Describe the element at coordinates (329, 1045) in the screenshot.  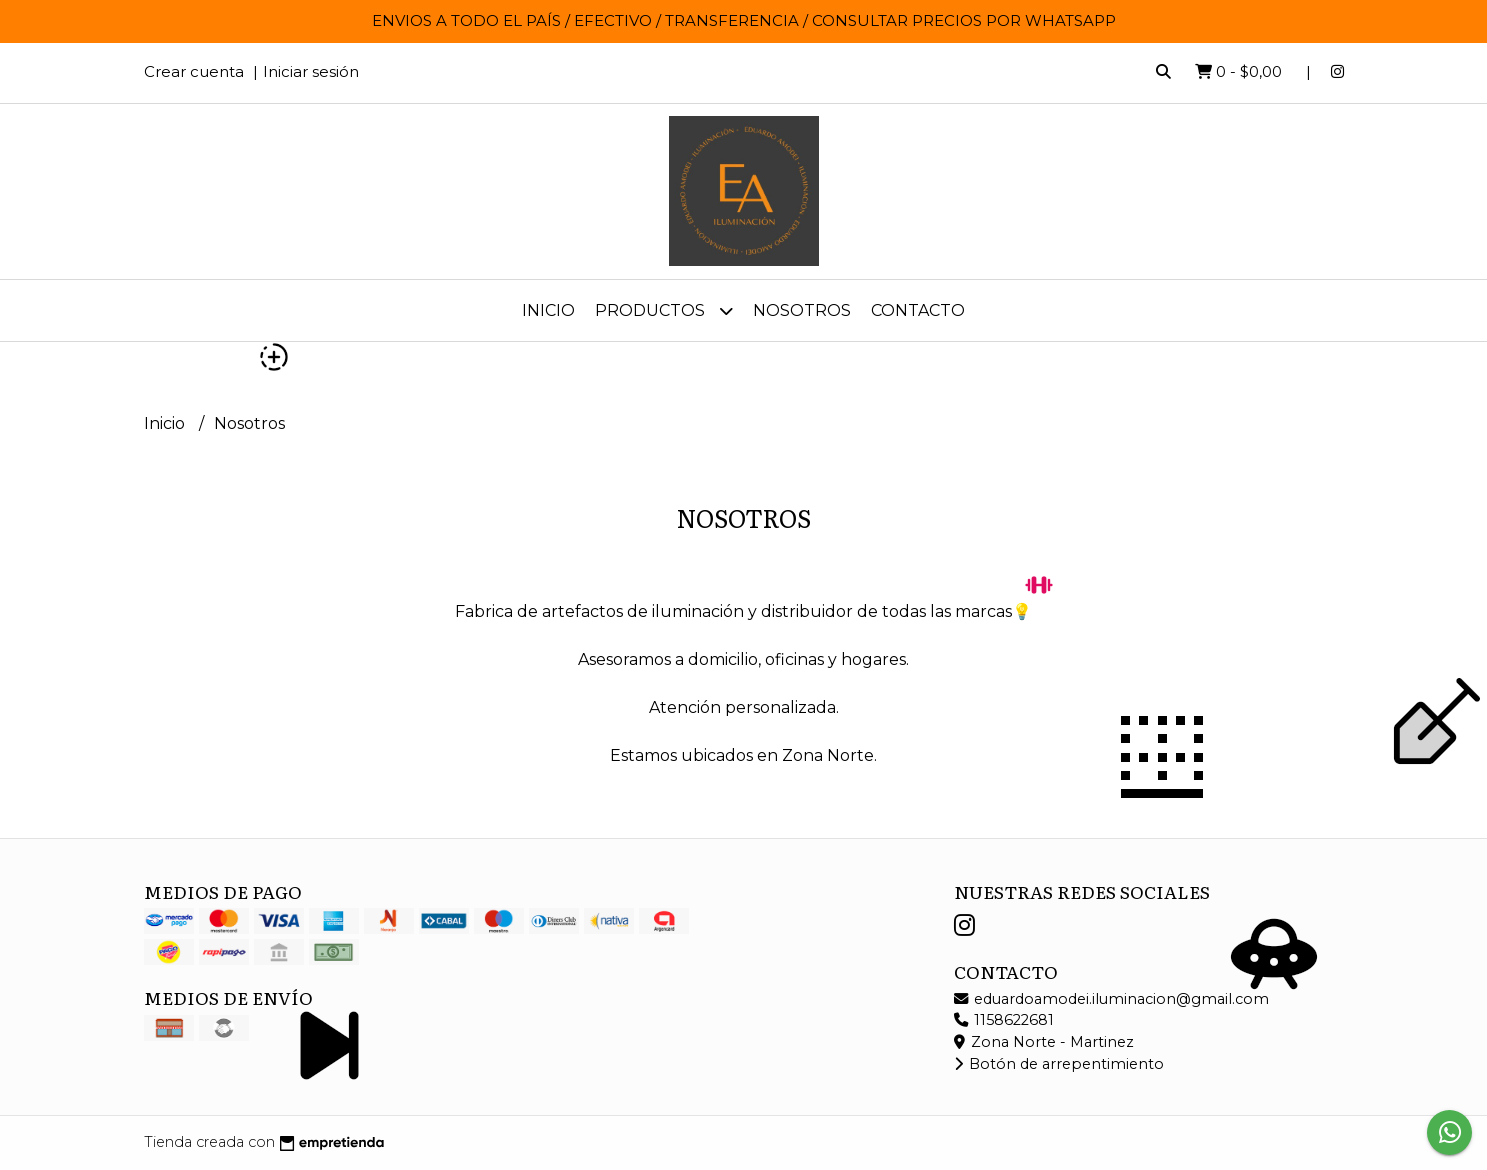
I see `skip to the next track` at that location.